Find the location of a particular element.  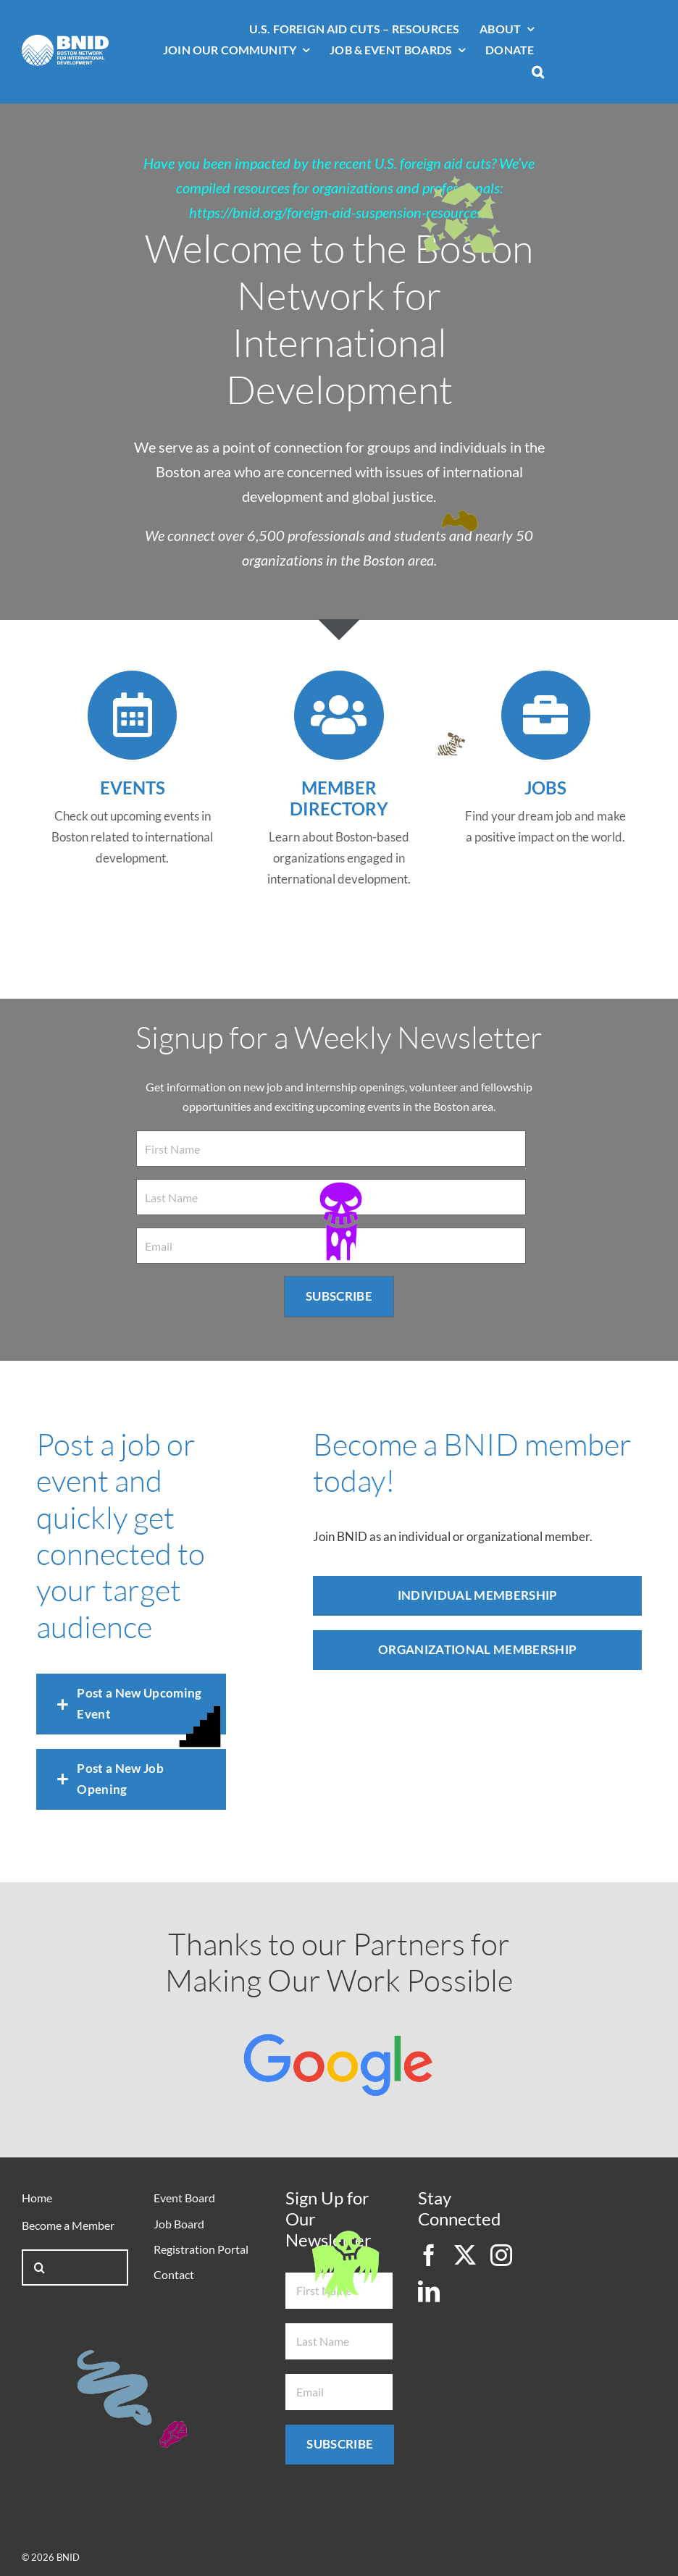

select sand snake creature or enemy type is located at coordinates (114, 2388).